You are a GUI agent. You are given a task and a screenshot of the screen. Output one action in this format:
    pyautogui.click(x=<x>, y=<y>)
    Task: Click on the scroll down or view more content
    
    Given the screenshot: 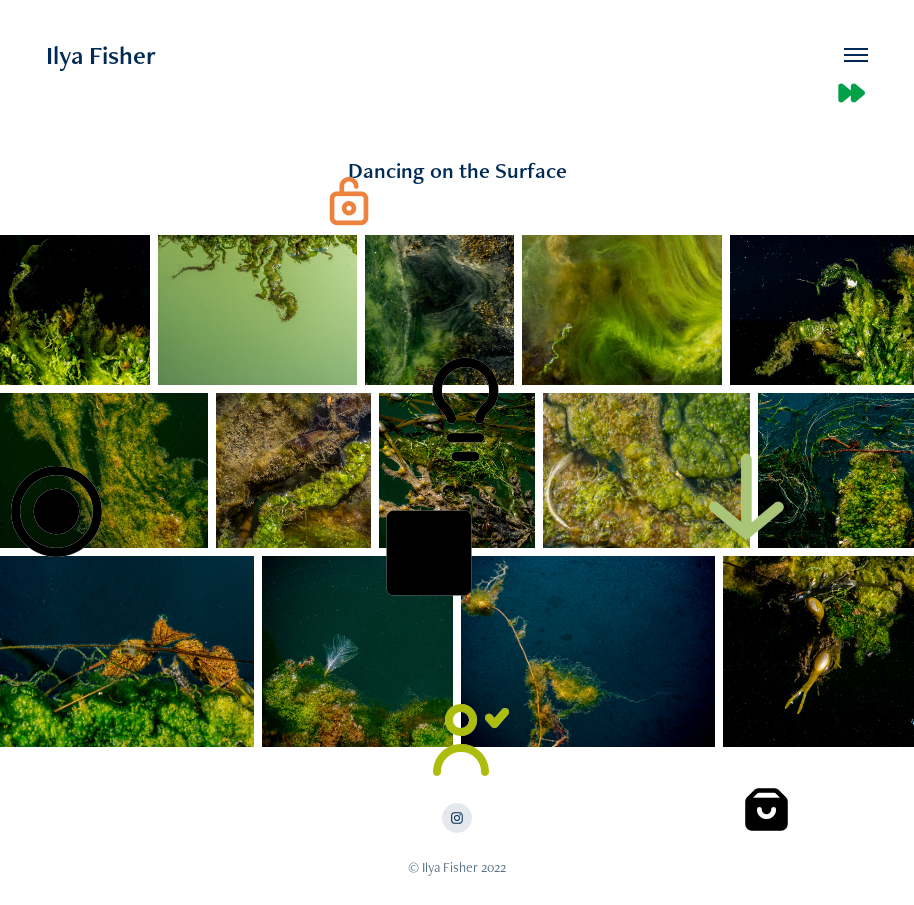 What is the action you would take?
    pyautogui.click(x=746, y=496)
    